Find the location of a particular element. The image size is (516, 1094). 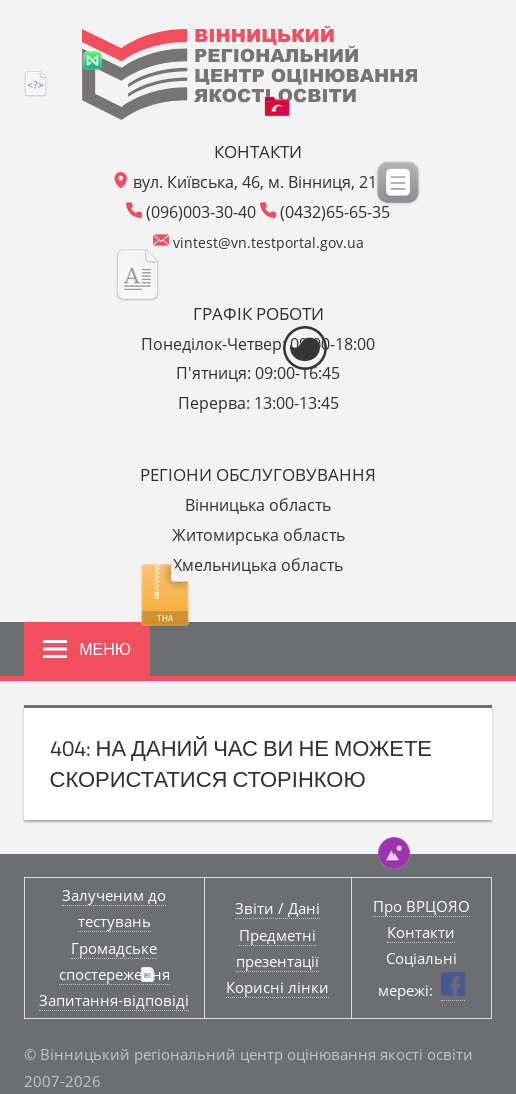

folder containing ruby on rails project files is located at coordinates (277, 107).